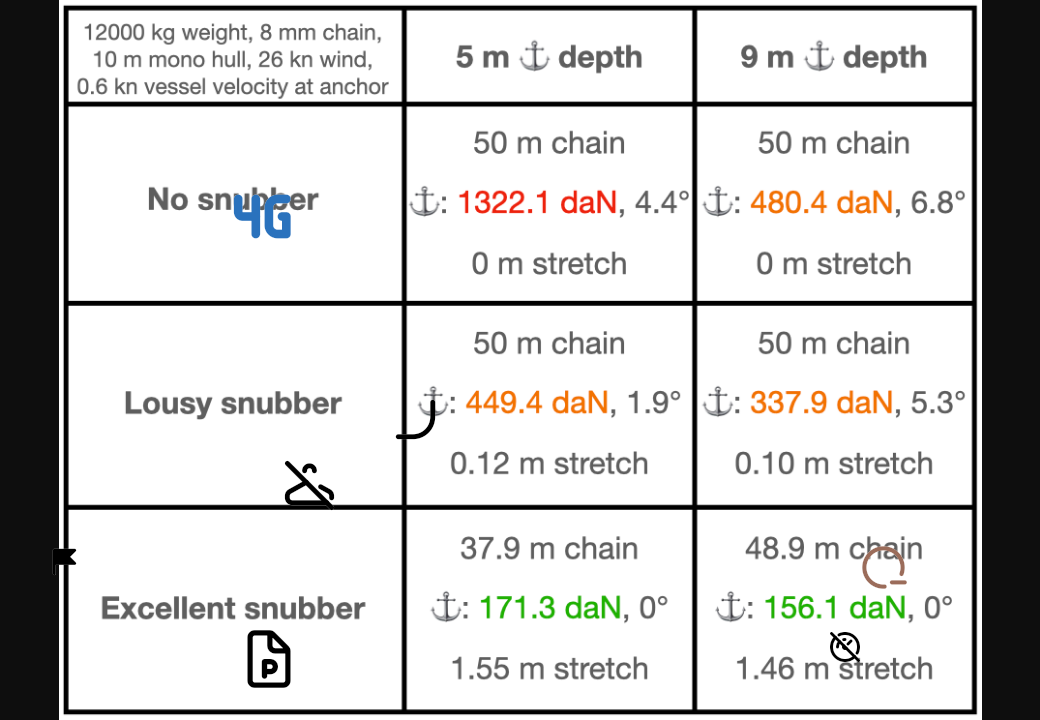 This screenshot has height=720, width=1040. I want to click on flag or bookmark an item, so click(64, 560).